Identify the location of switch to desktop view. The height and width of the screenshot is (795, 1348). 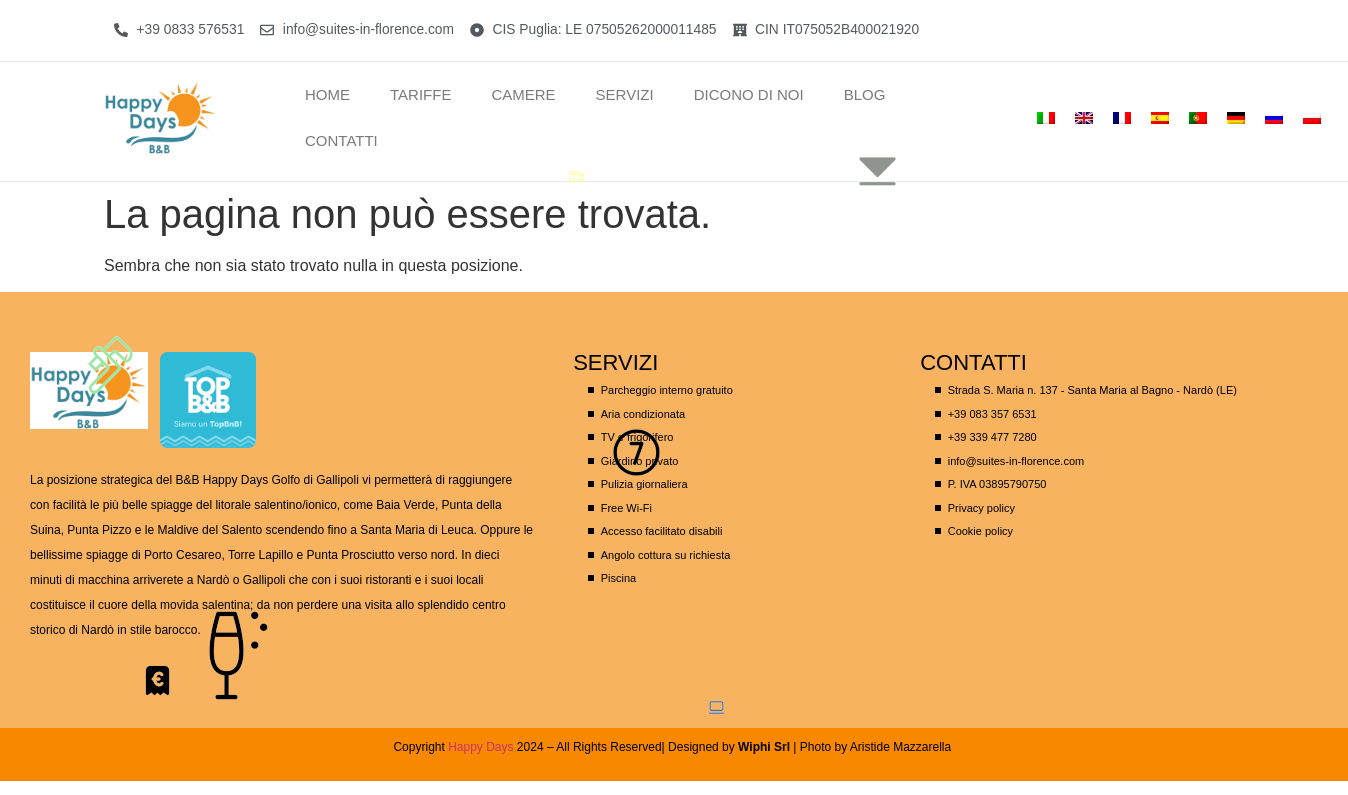
(716, 707).